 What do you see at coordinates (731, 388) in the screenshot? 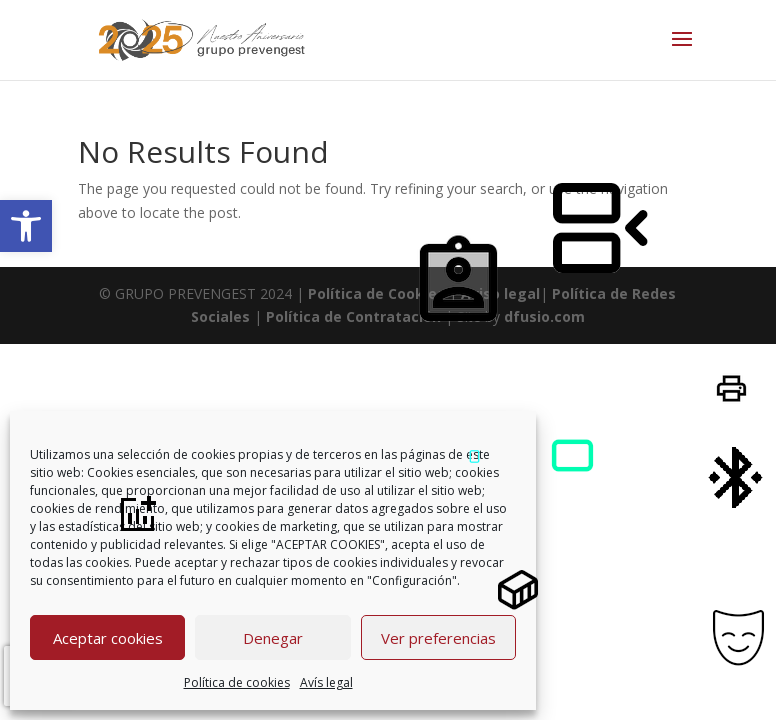
I see `print this document` at bounding box center [731, 388].